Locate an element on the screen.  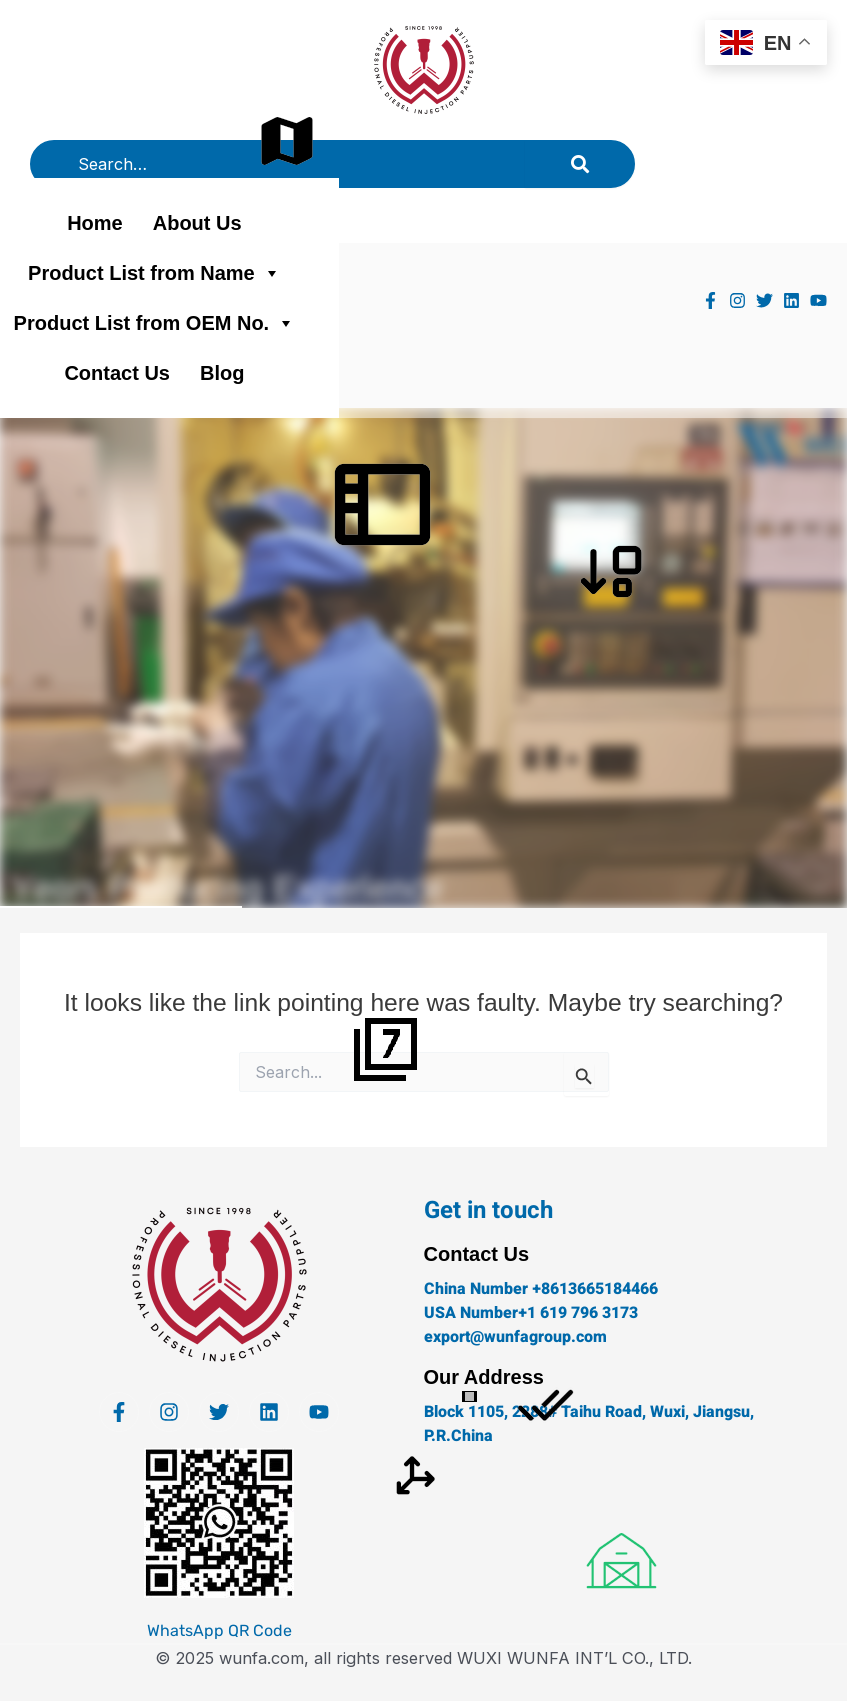
toggle sidebar visibility is located at coordinates (382, 504).